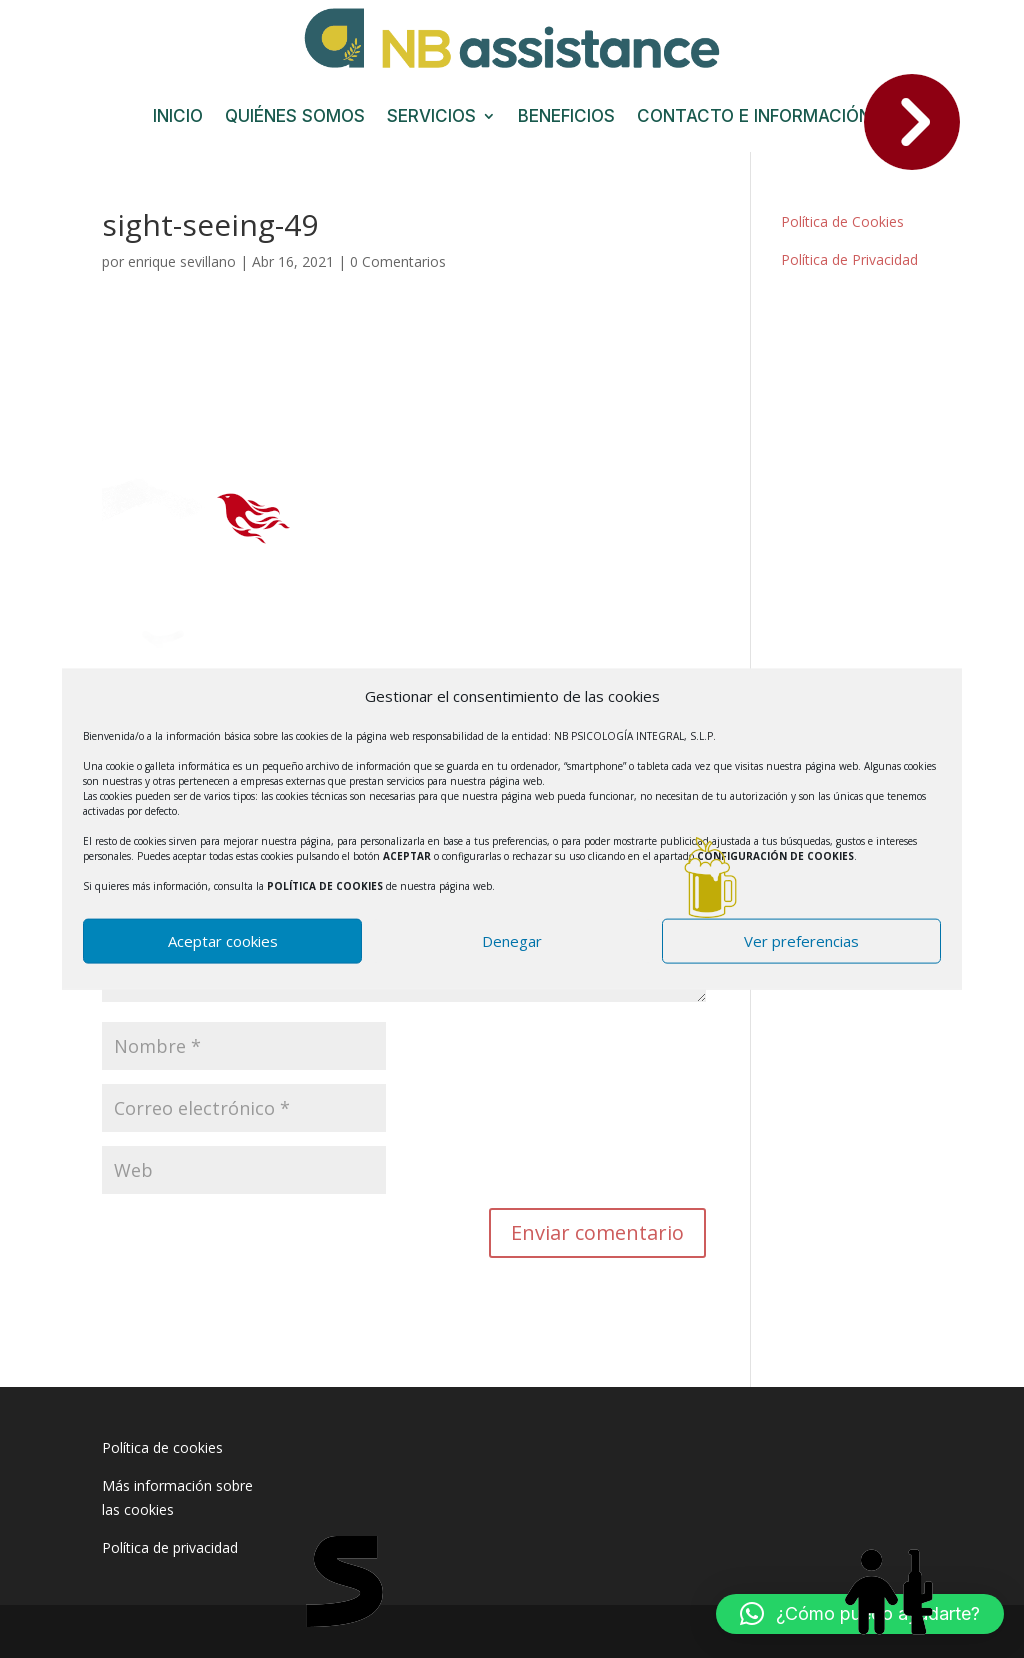  I want to click on visit softpedia website, so click(344, 1581).